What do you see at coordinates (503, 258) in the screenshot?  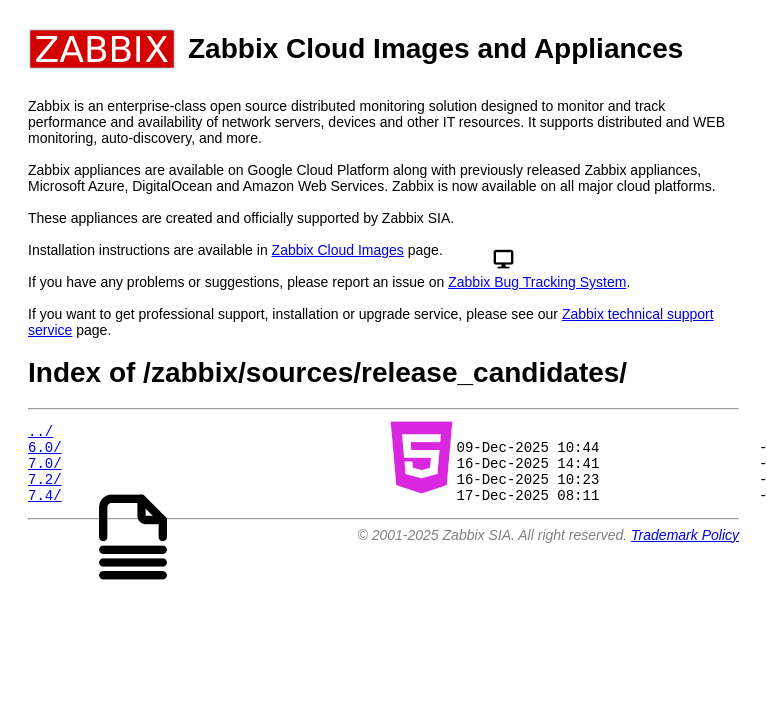 I see `access display settings` at bounding box center [503, 258].